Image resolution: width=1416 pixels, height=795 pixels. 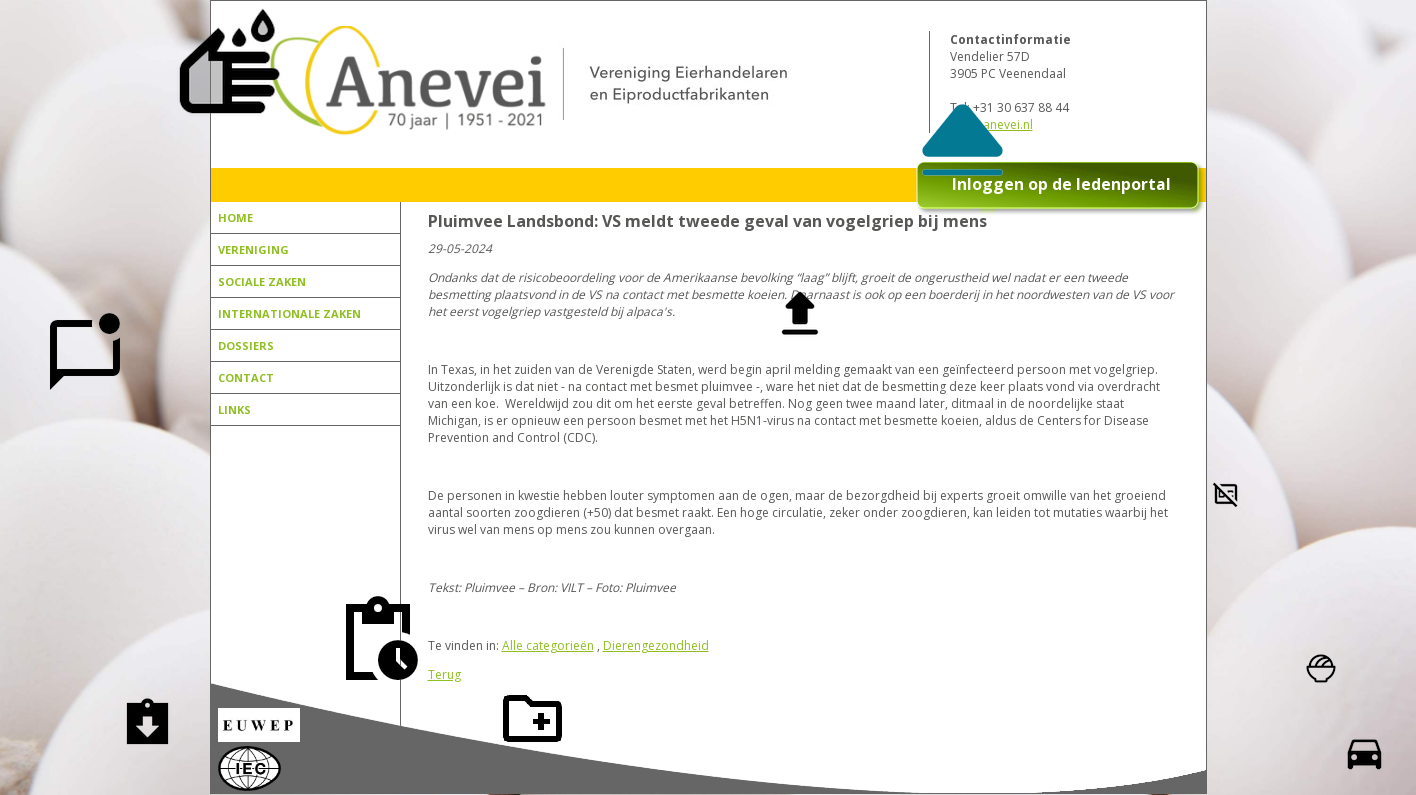 I want to click on upload a file from your device, so click(x=800, y=314).